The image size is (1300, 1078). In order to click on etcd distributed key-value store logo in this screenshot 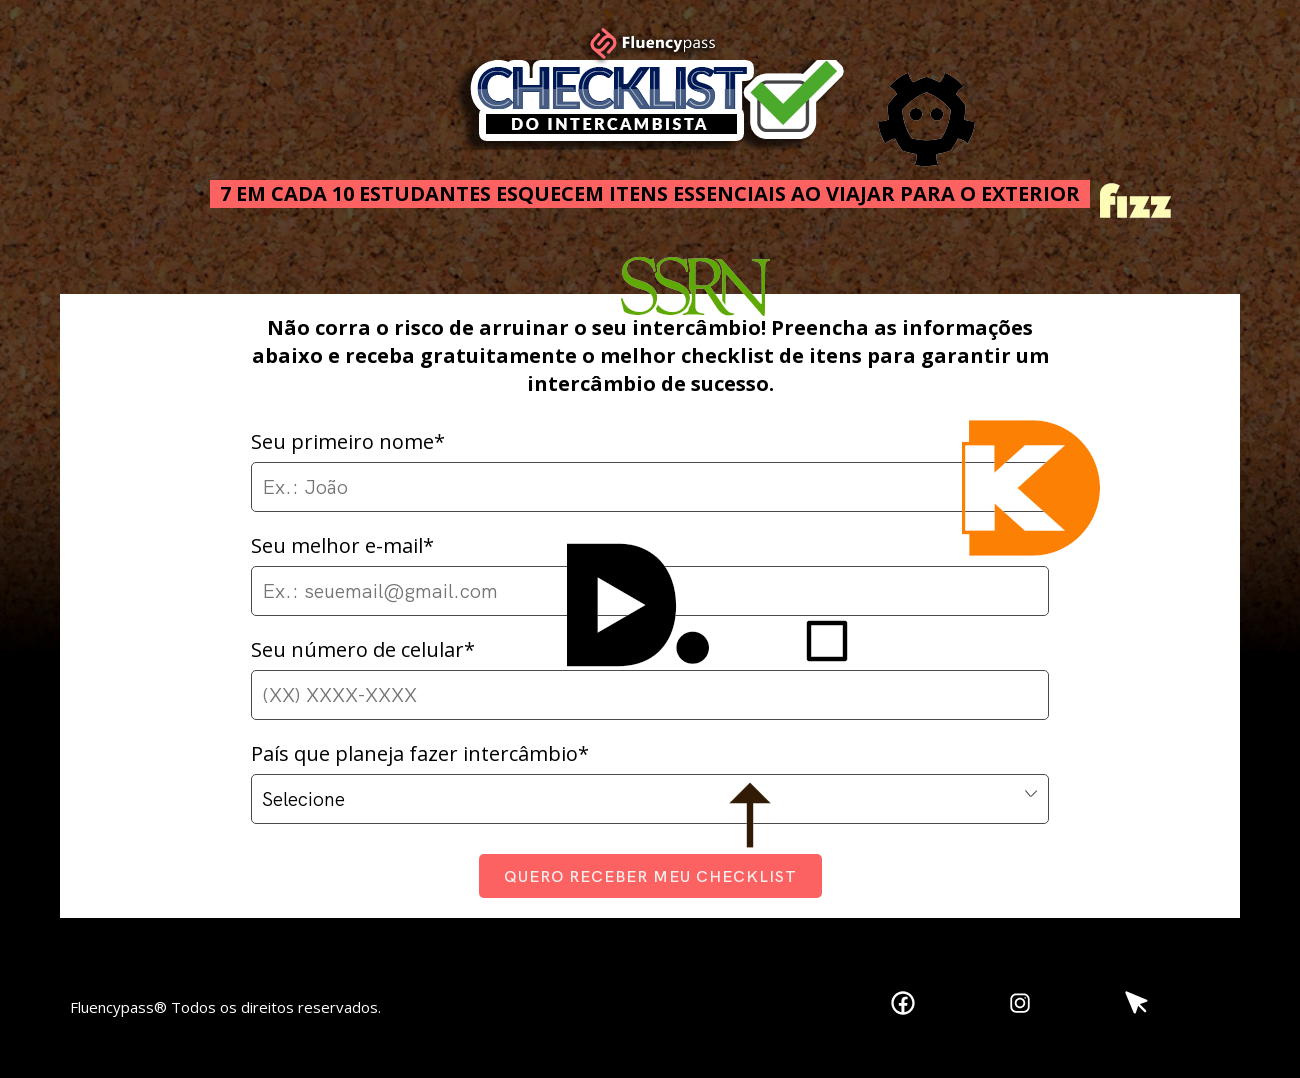, I will do `click(926, 119)`.